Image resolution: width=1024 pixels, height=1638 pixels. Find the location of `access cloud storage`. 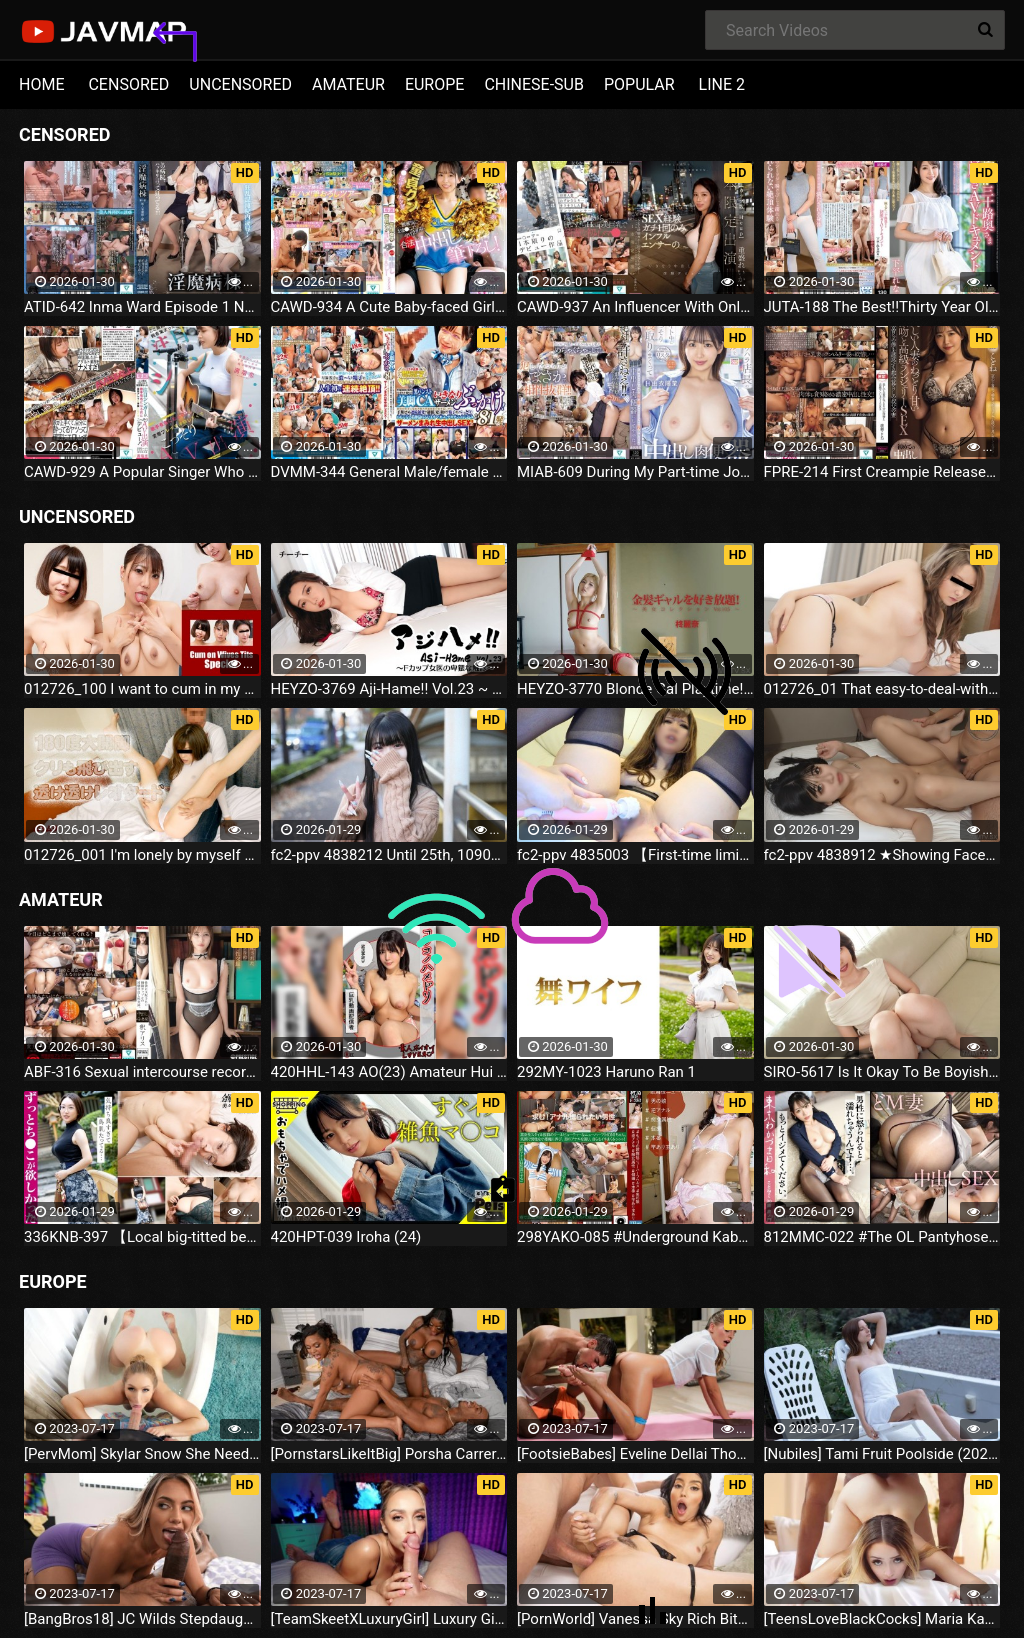

access cloud storage is located at coordinates (560, 906).